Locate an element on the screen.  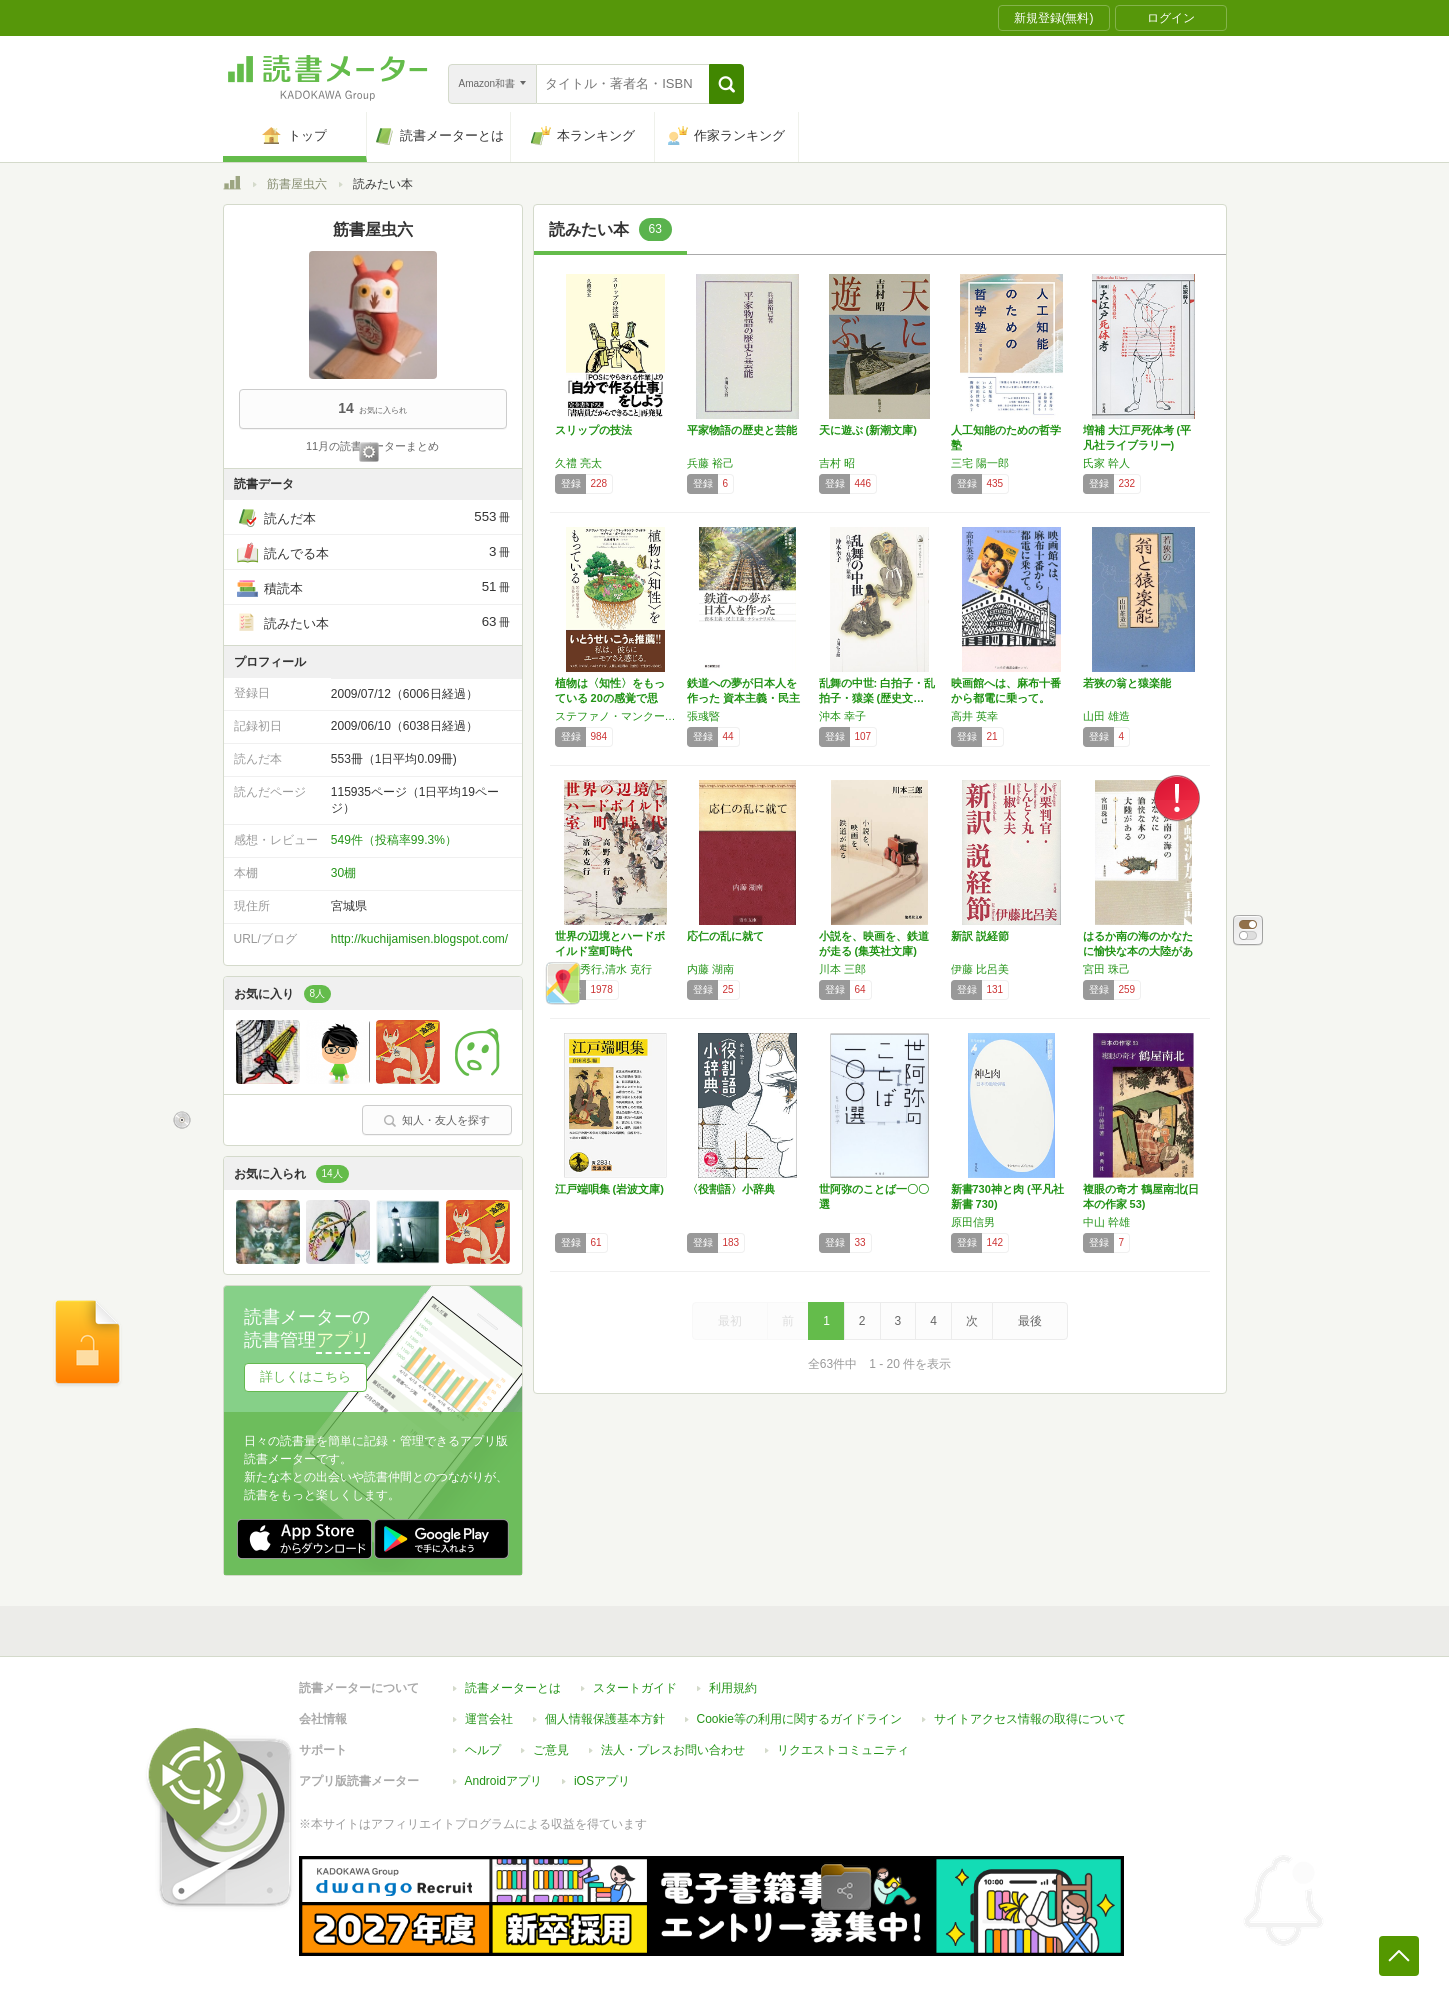
no new notifications is located at coordinates (1283, 1900).